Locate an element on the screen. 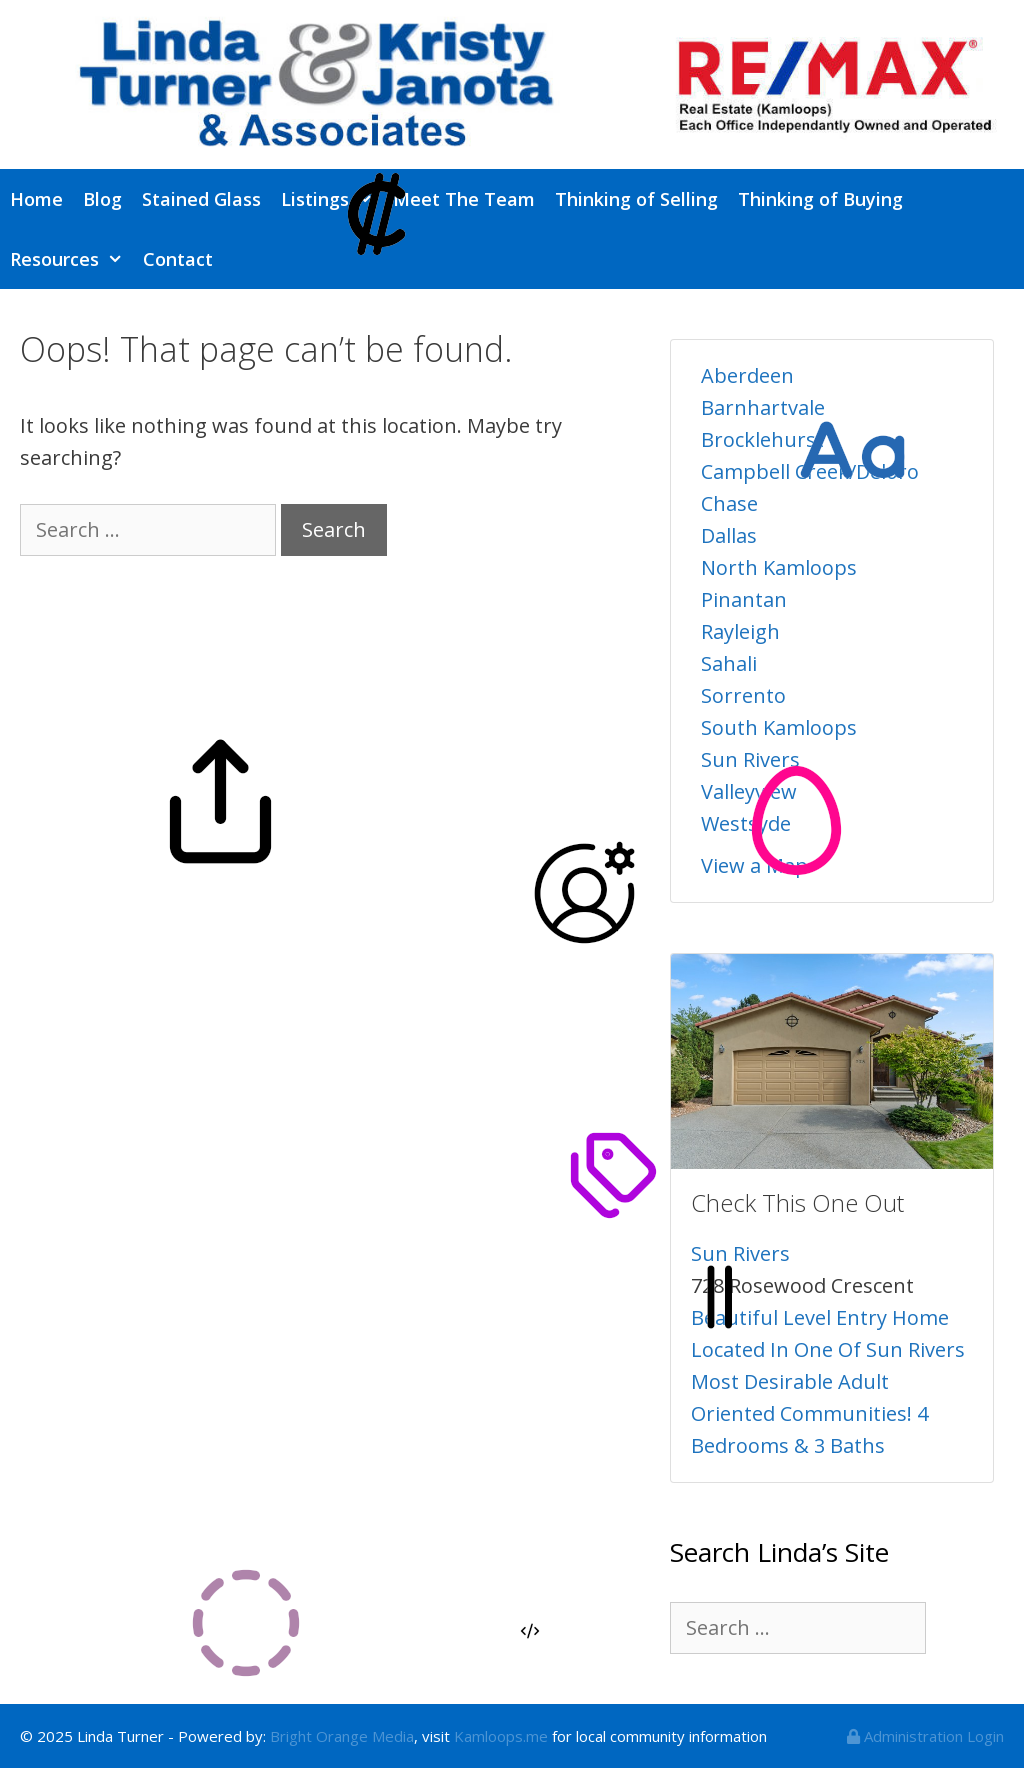 This screenshot has width=1024, height=1768. indicates a count or tally of two is located at coordinates (739, 1297).